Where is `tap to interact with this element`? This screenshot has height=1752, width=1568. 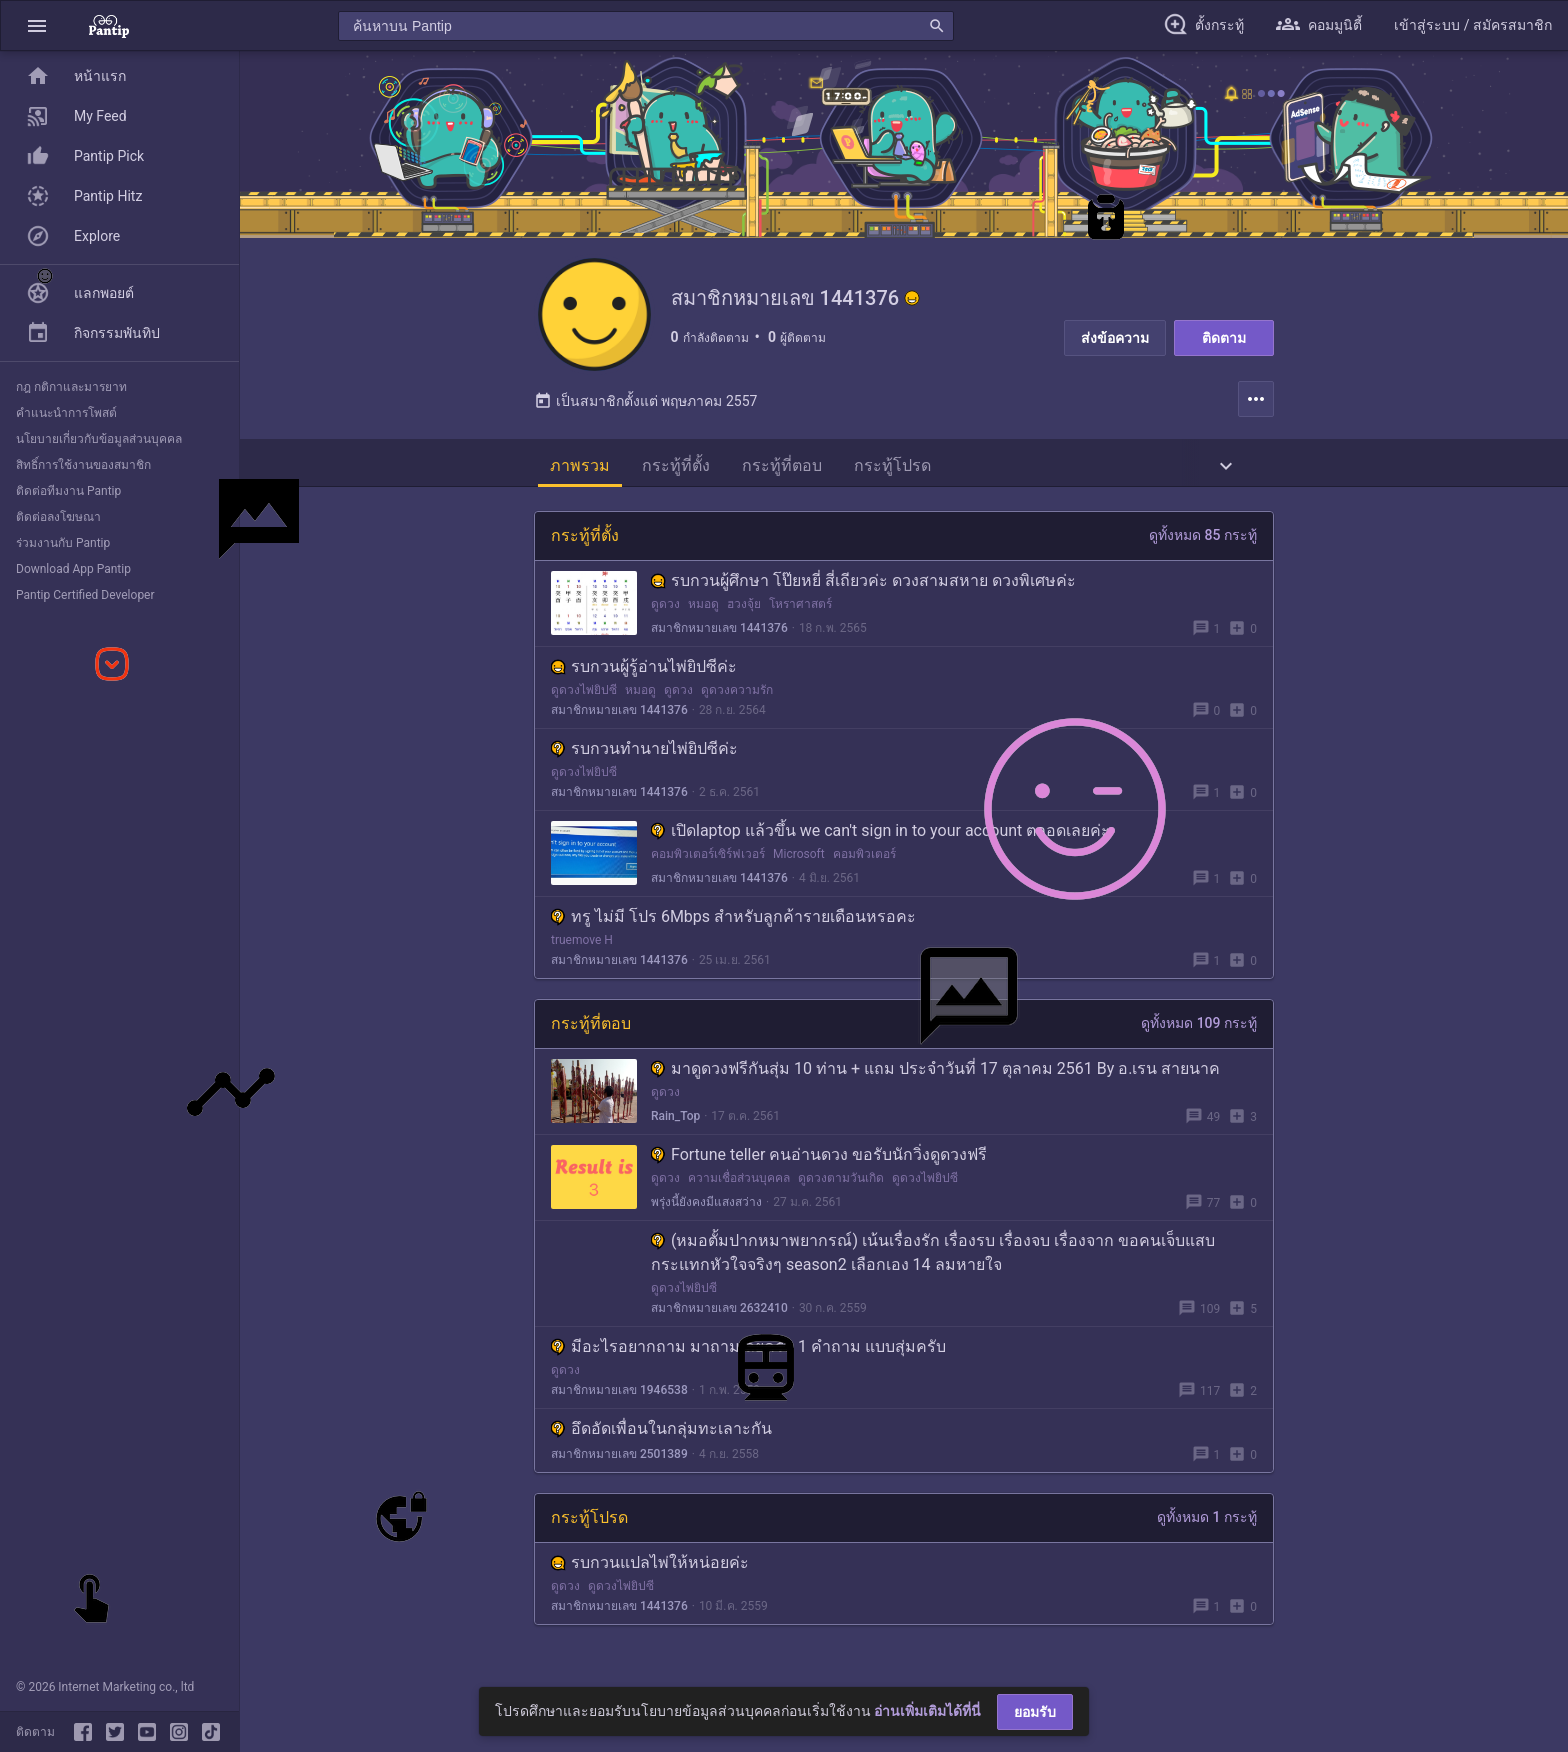 tap to interact with this element is located at coordinates (92, 1599).